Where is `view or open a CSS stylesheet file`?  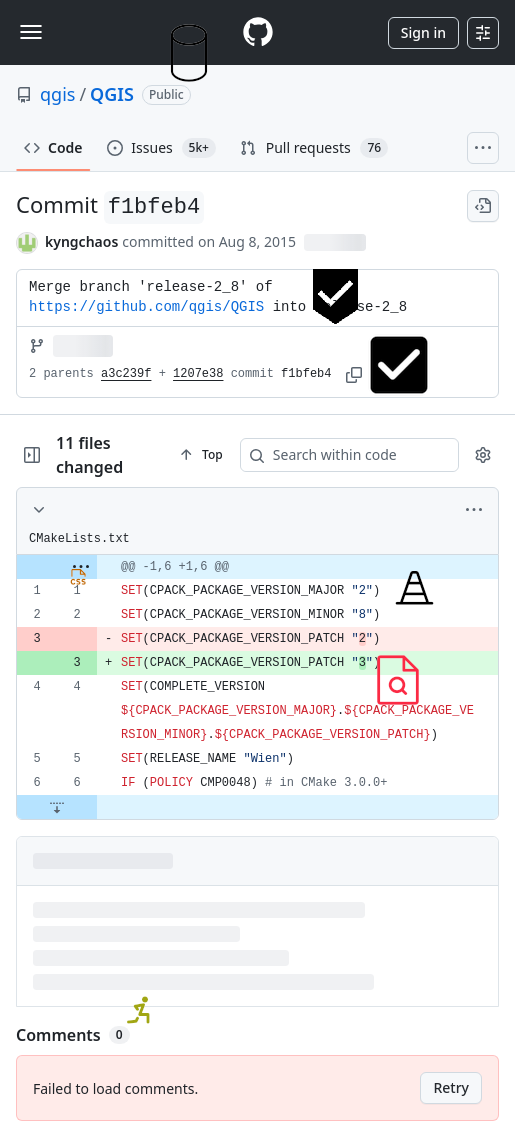 view or open a CSS stylesheet file is located at coordinates (78, 577).